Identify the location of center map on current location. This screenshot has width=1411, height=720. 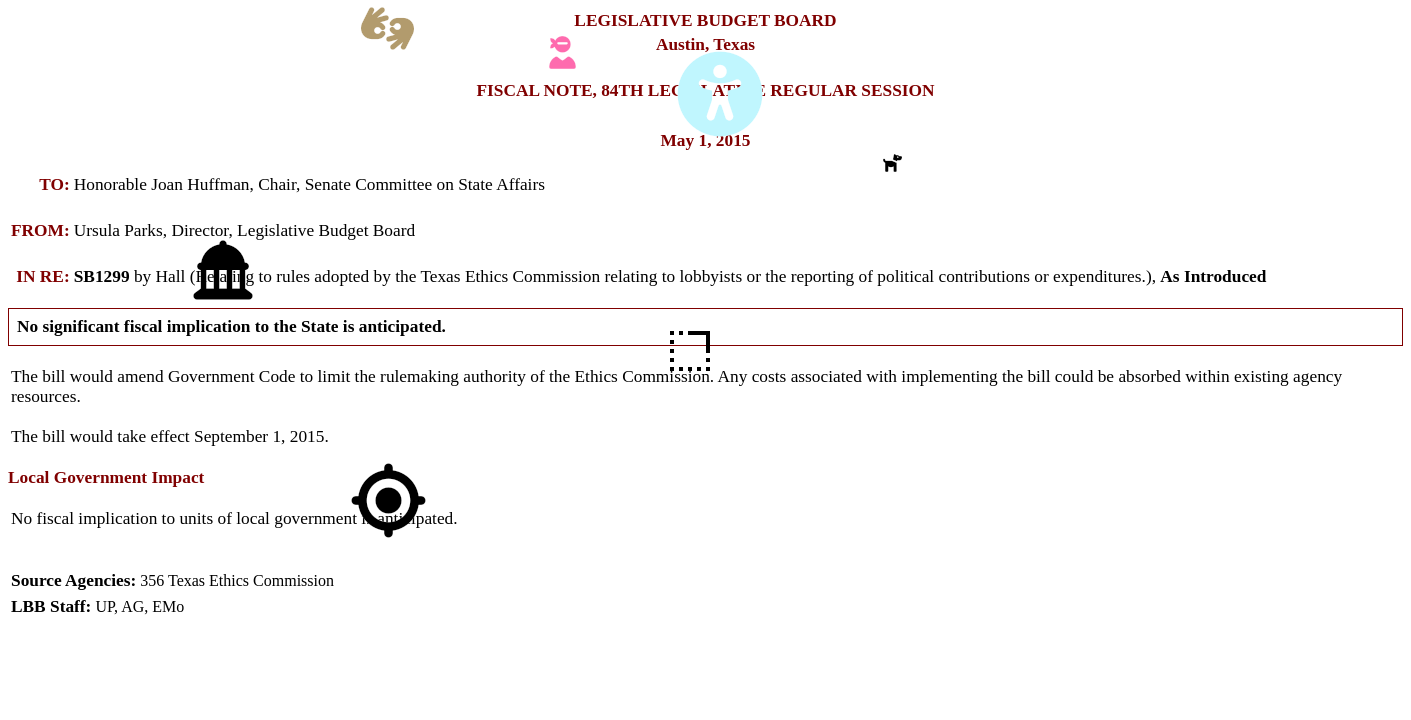
(388, 500).